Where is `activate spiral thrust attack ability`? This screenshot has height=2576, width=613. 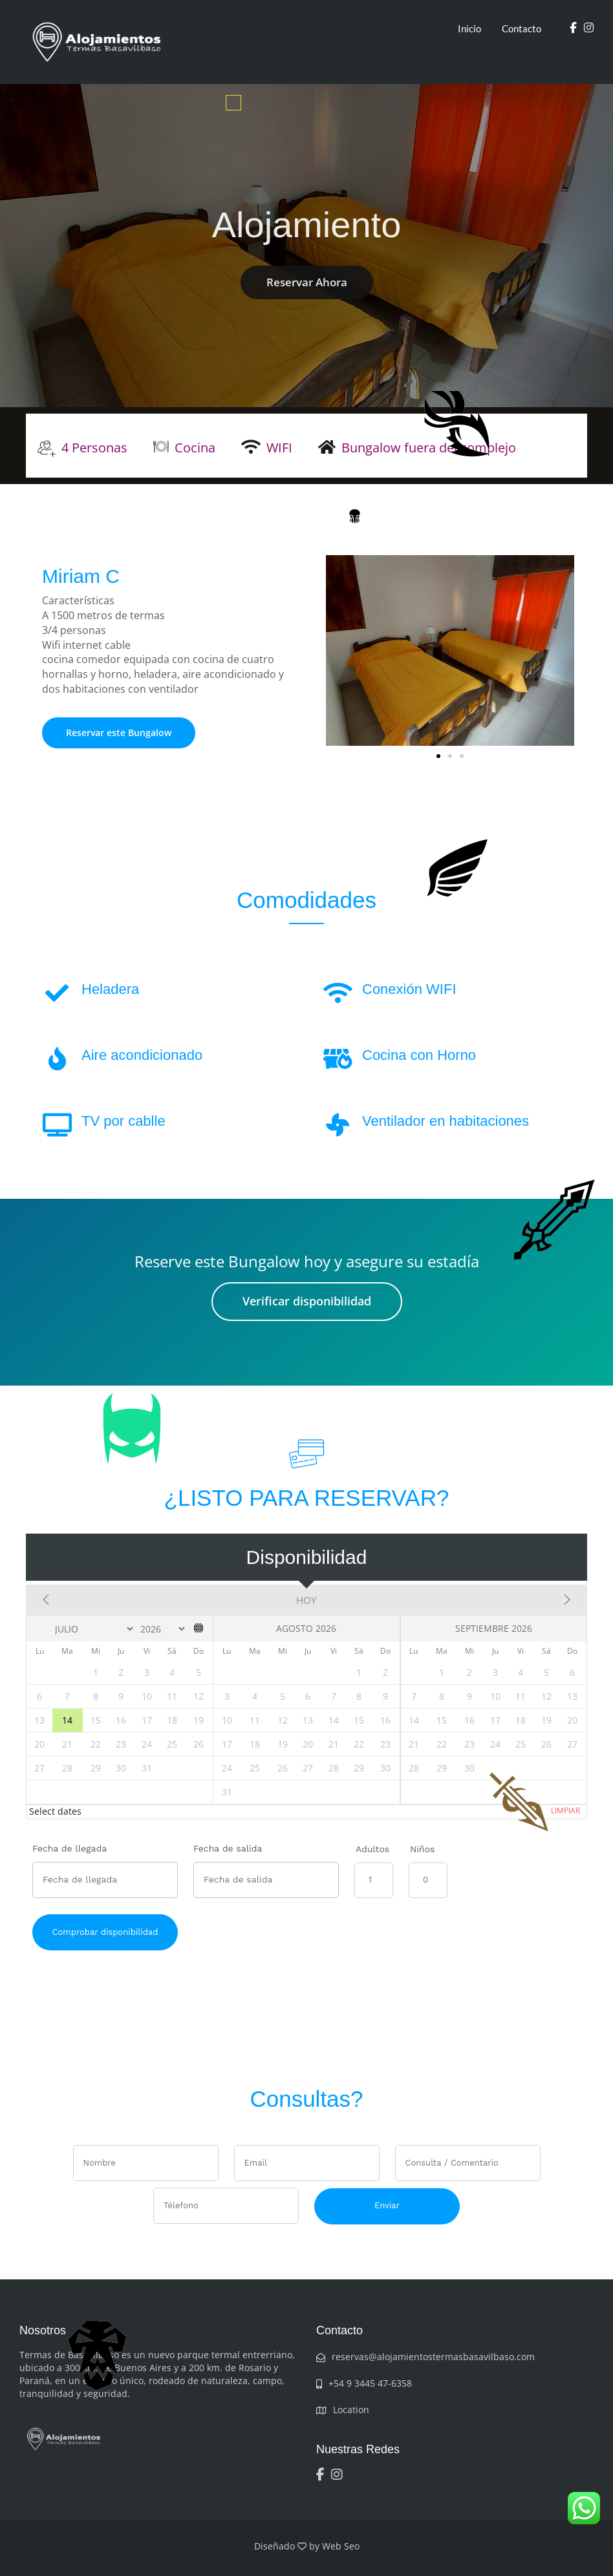
activate spiral thrust attack ability is located at coordinates (519, 1801).